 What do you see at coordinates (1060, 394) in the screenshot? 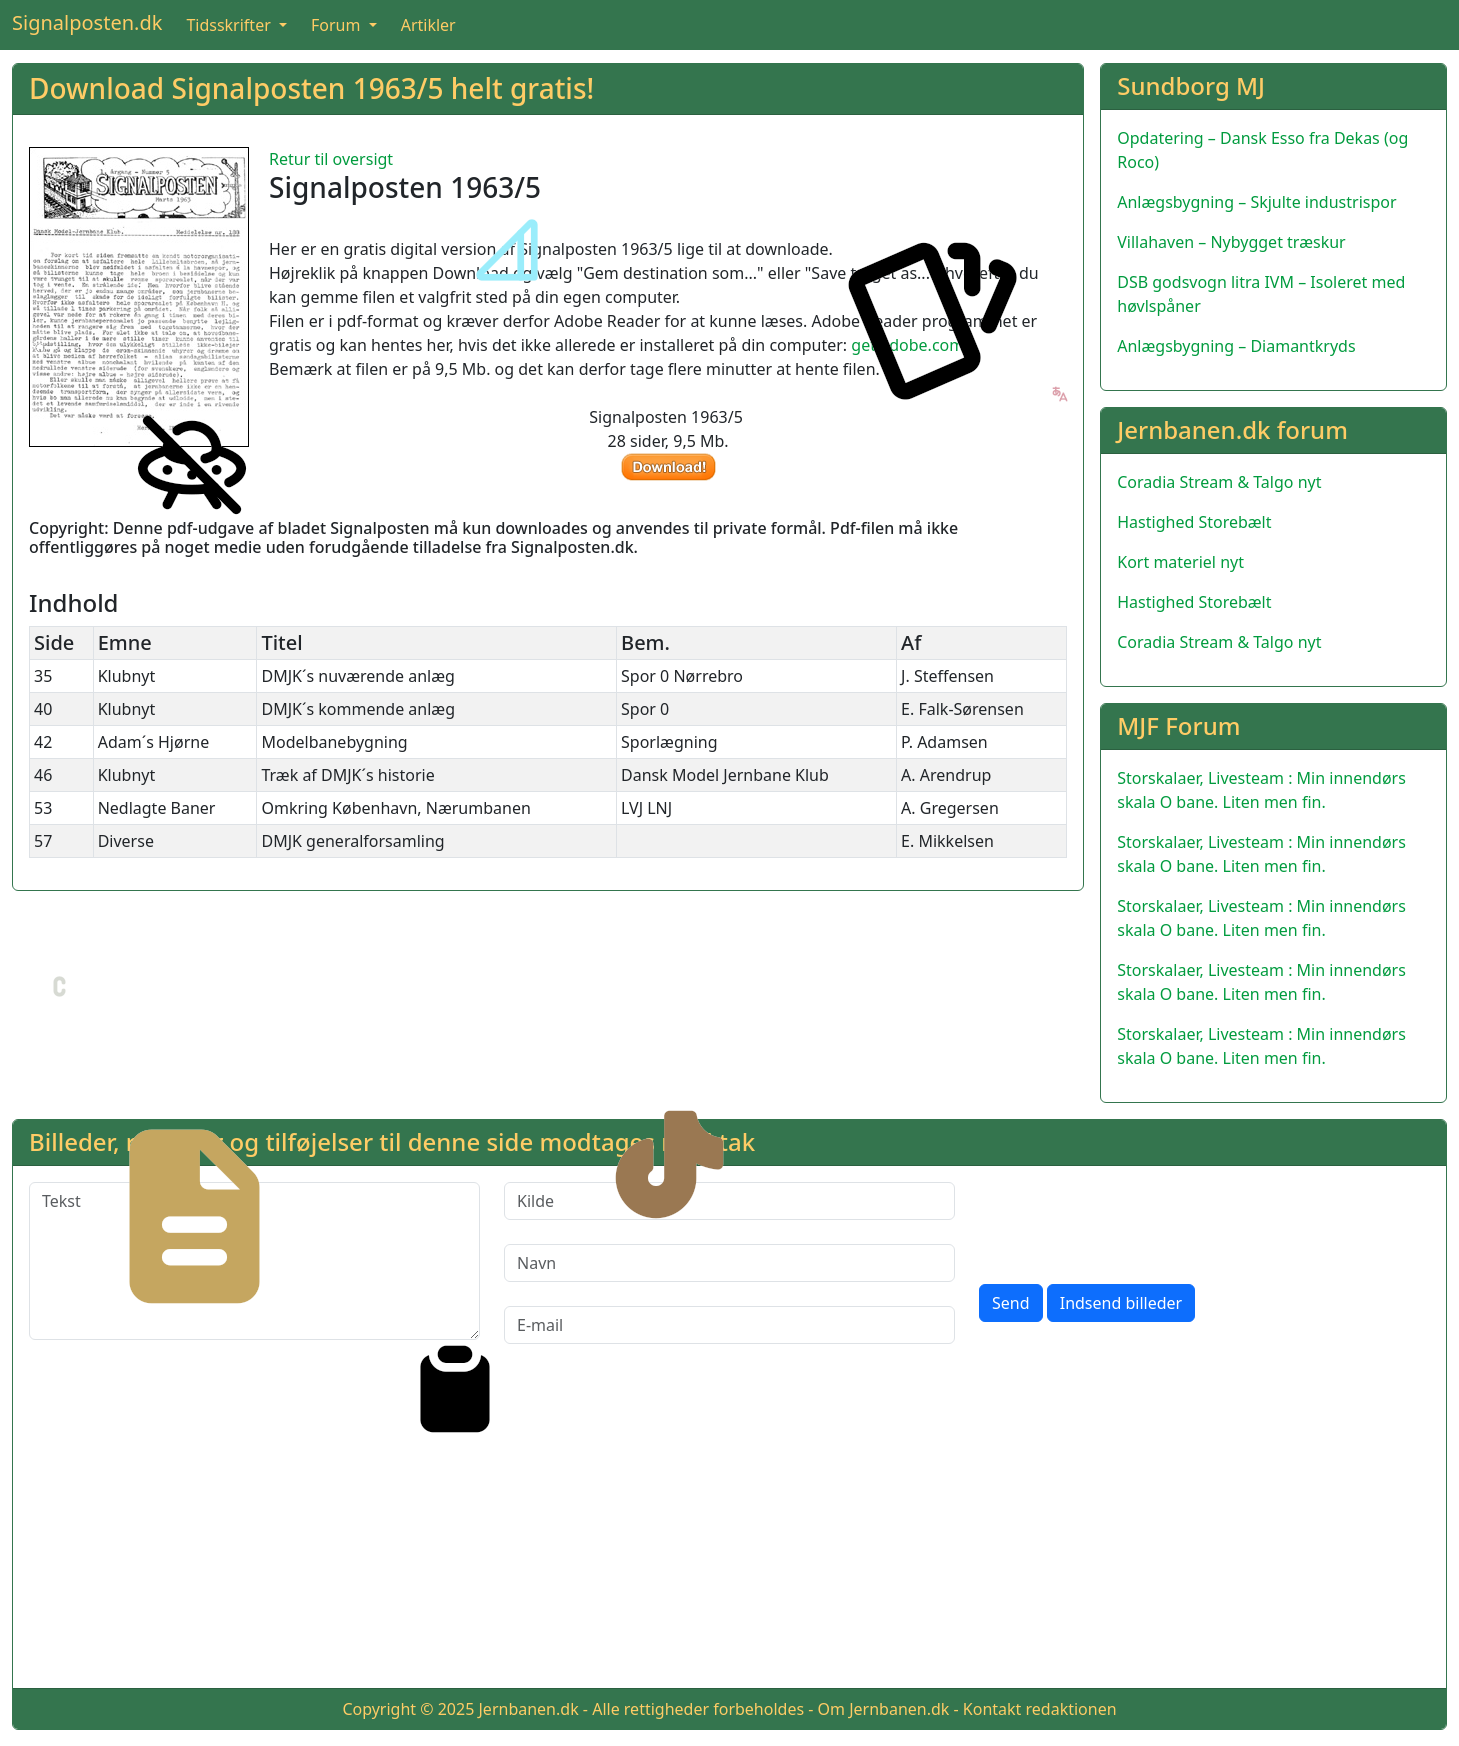
I see `switch to Japanese hiragana input` at bounding box center [1060, 394].